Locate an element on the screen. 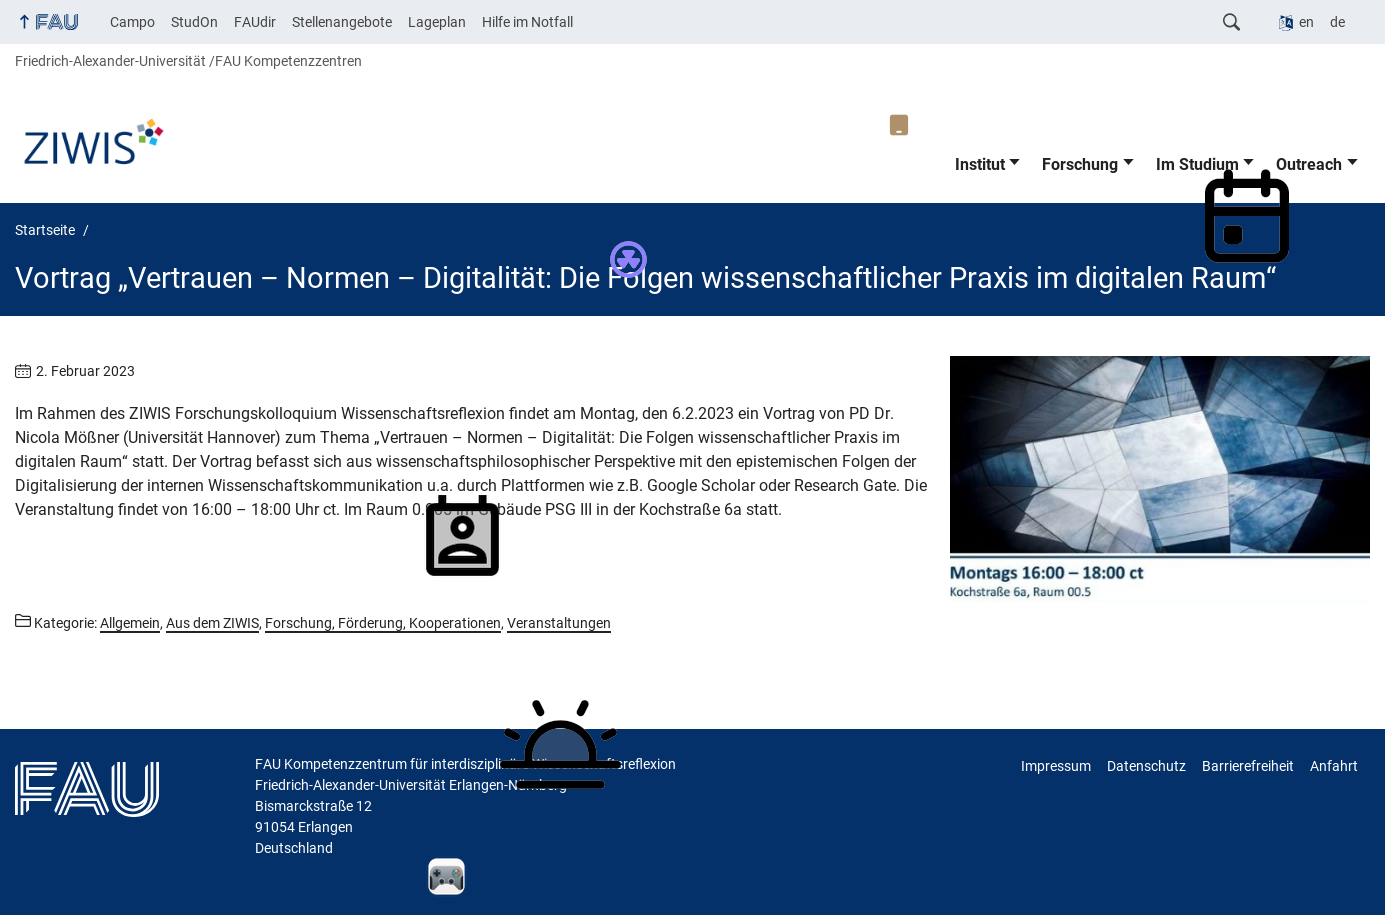  view or add a calendar event is located at coordinates (1247, 216).